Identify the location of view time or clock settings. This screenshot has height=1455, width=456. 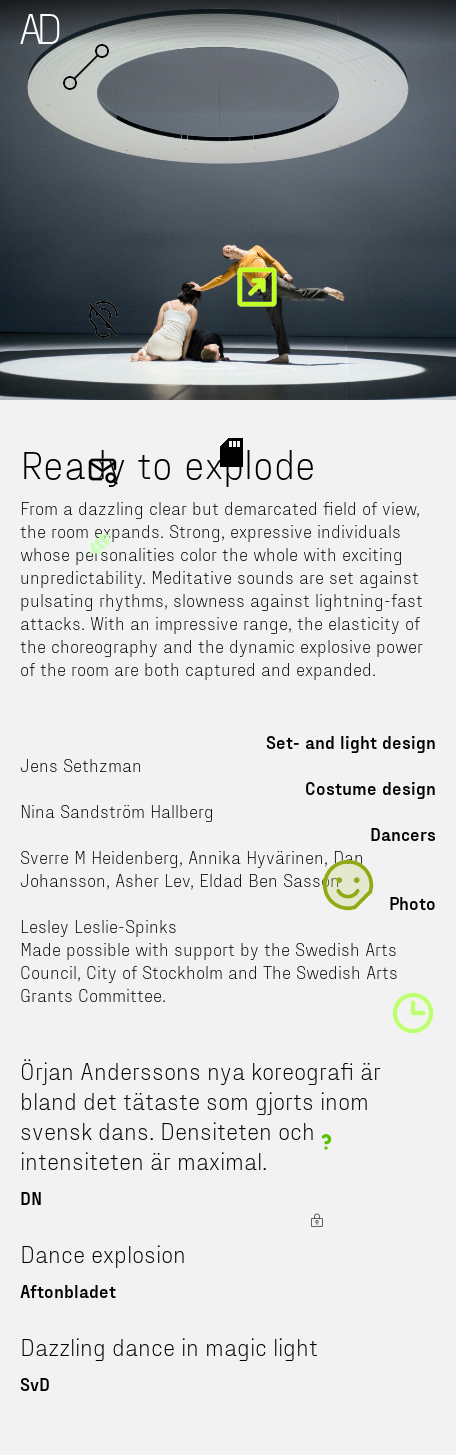
(413, 1013).